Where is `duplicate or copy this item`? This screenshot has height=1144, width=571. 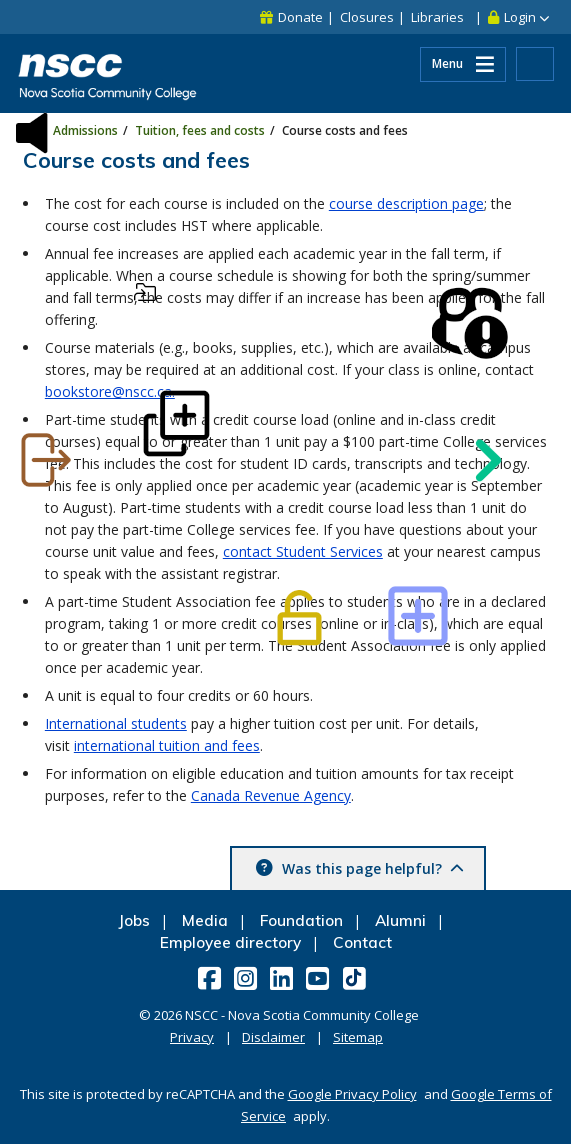 duplicate or copy this item is located at coordinates (176, 423).